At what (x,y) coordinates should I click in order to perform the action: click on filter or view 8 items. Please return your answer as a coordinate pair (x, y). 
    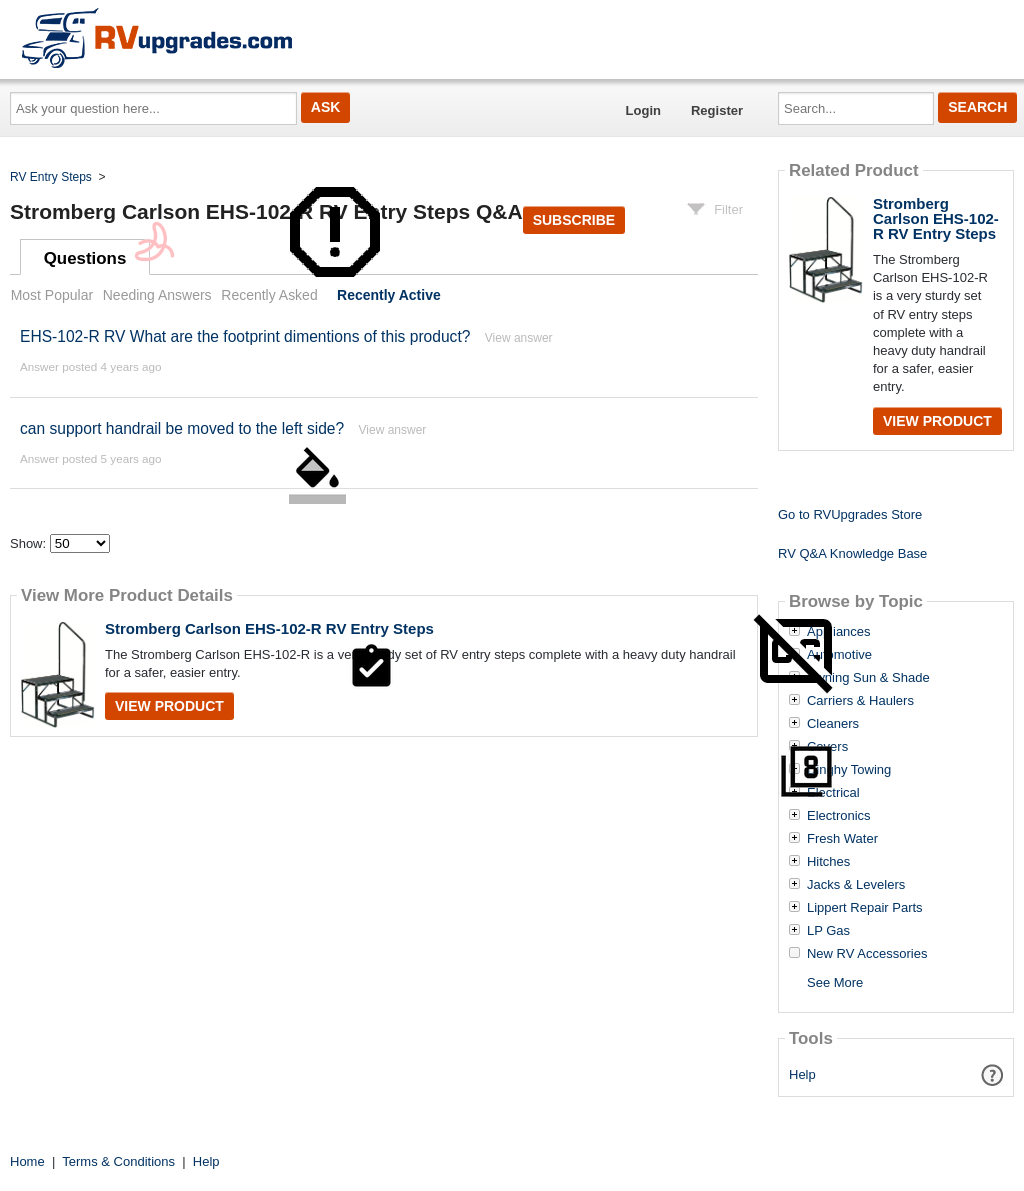
    Looking at the image, I should click on (806, 771).